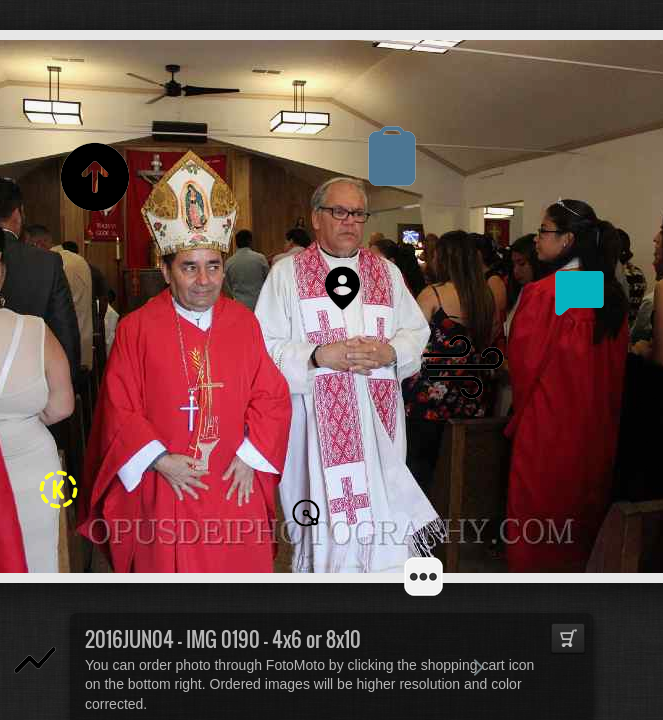 This screenshot has width=663, height=720. What do you see at coordinates (478, 667) in the screenshot?
I see `navigate to the next item or page` at bounding box center [478, 667].